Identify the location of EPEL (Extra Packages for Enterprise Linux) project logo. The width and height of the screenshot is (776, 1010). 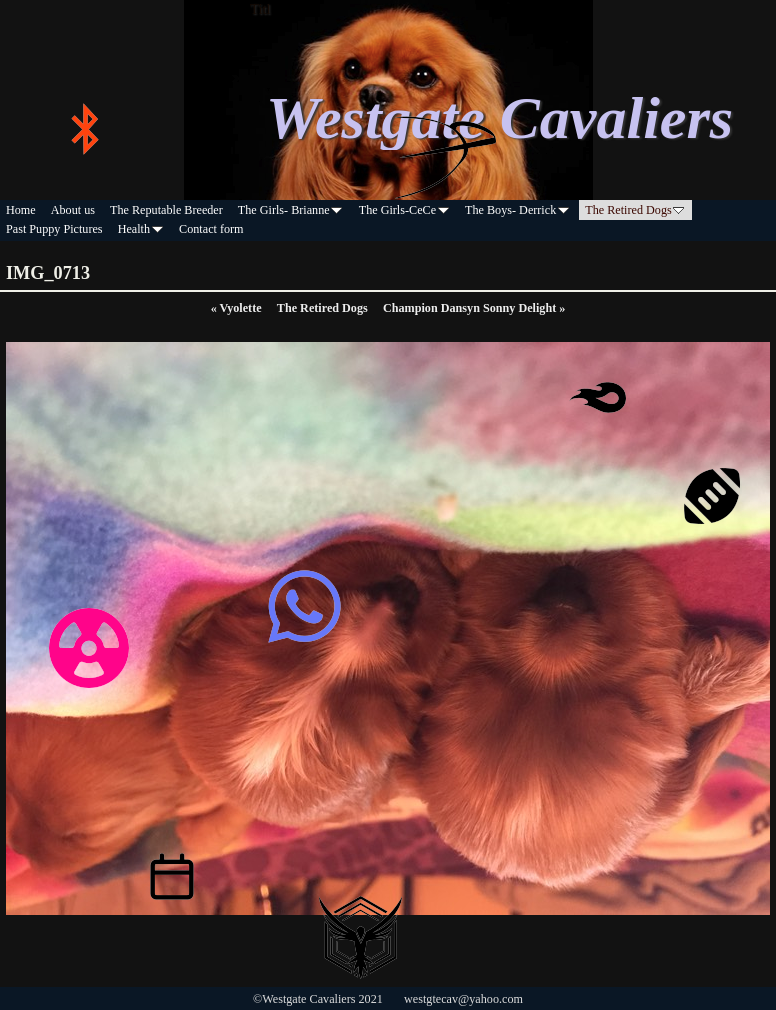
(445, 157).